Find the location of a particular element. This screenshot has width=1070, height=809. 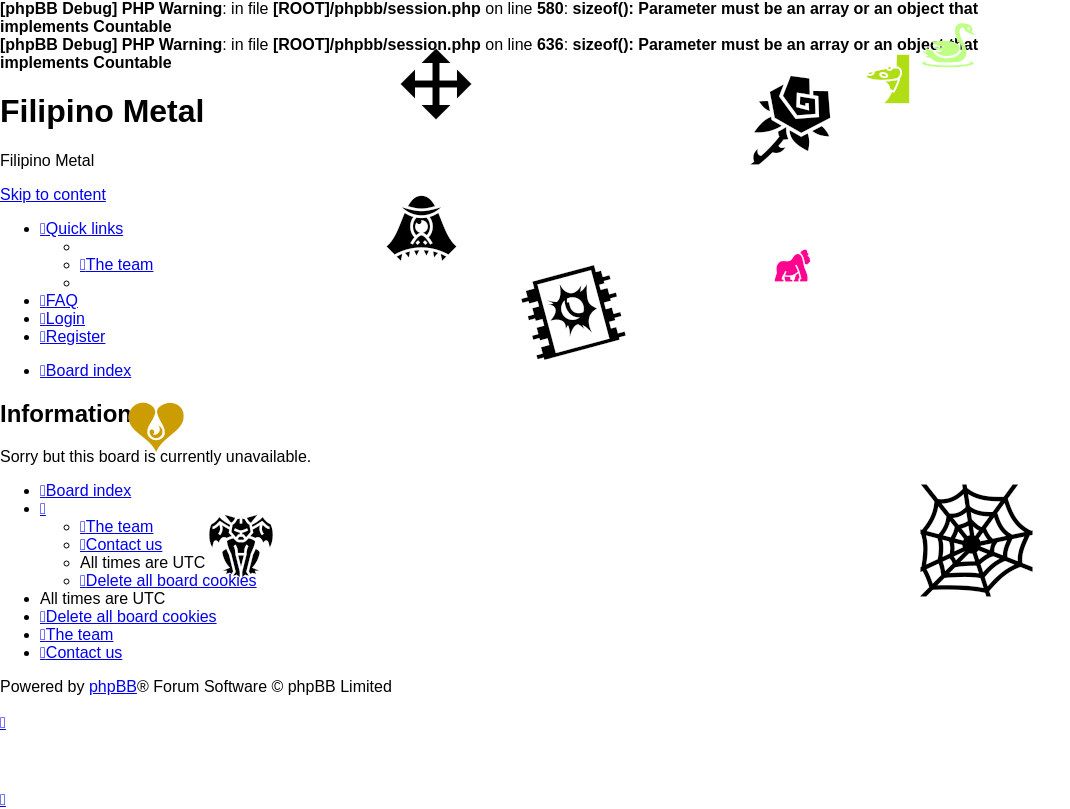

indicates CPU or processor damage is located at coordinates (573, 312).